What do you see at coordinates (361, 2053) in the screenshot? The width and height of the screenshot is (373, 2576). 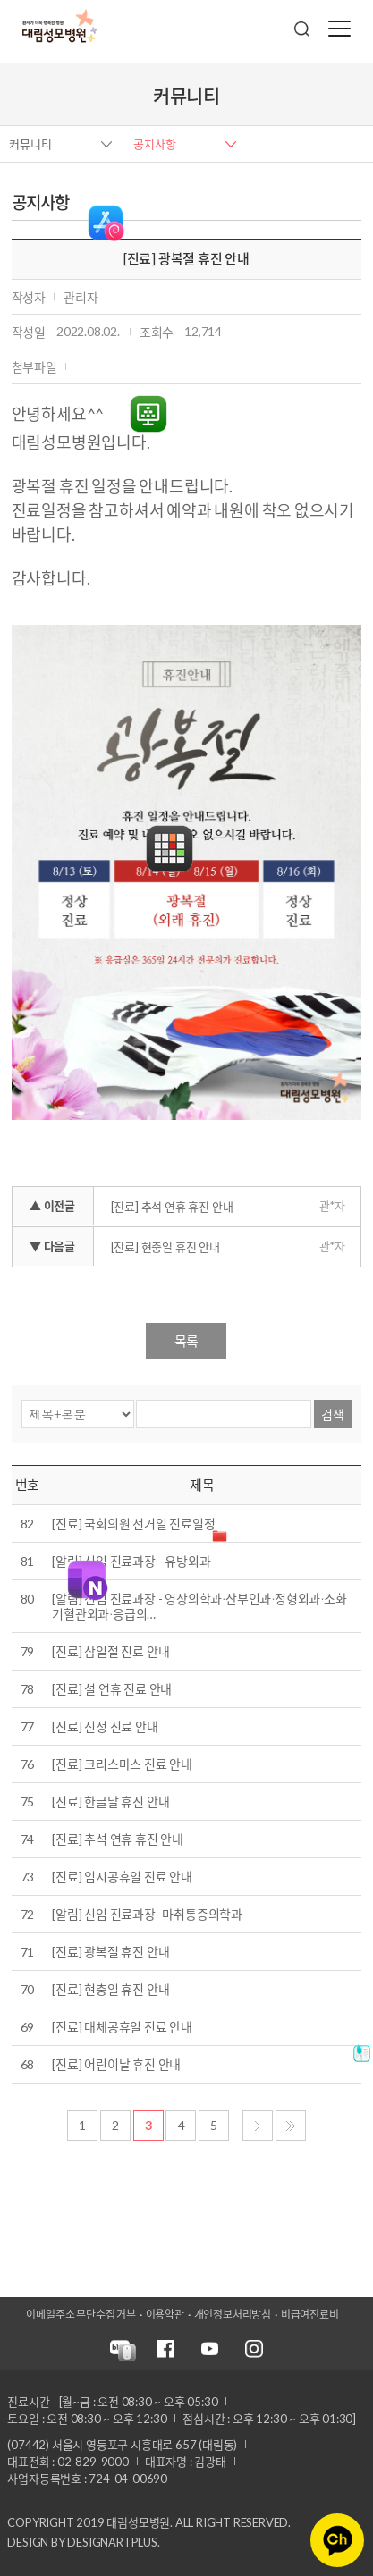 I see `open foliate e-book reader app` at bounding box center [361, 2053].